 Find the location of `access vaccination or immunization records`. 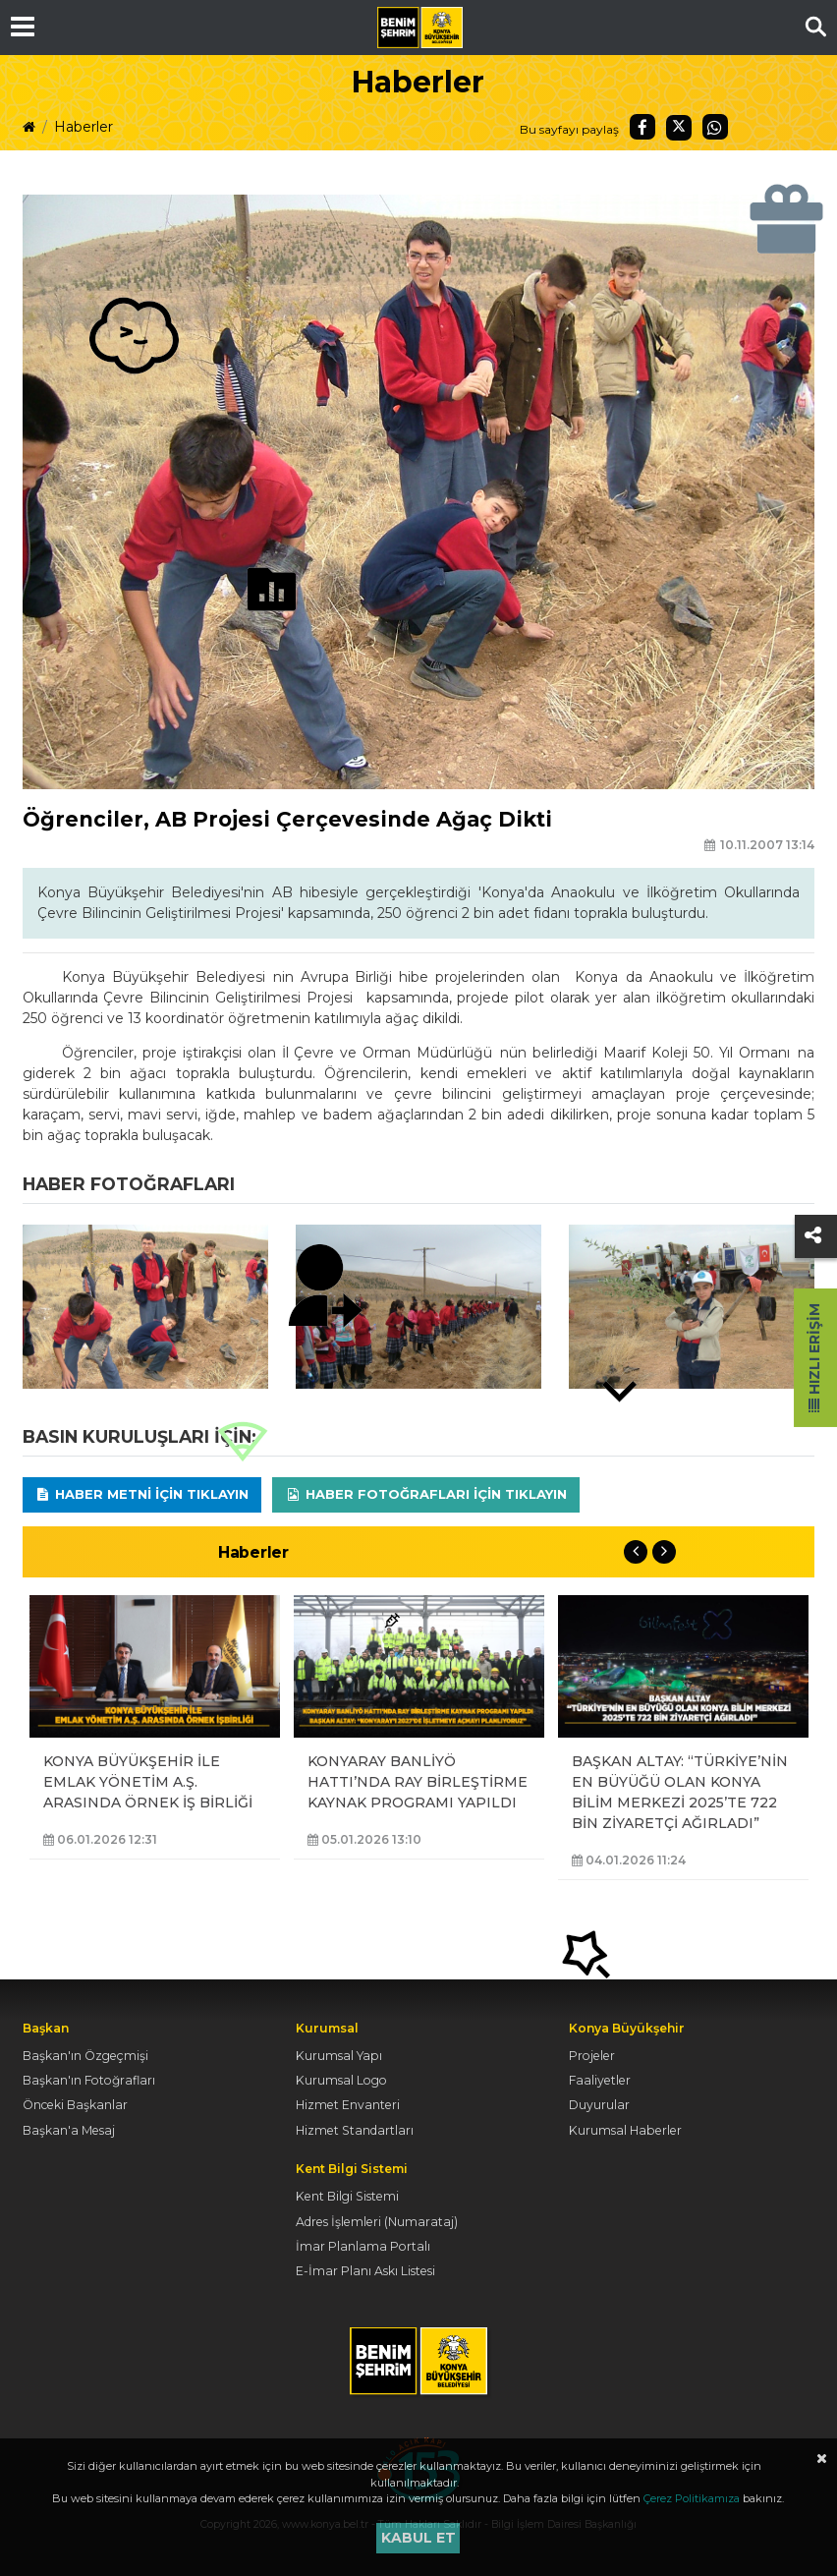

access vaccination or immunization records is located at coordinates (392, 1620).